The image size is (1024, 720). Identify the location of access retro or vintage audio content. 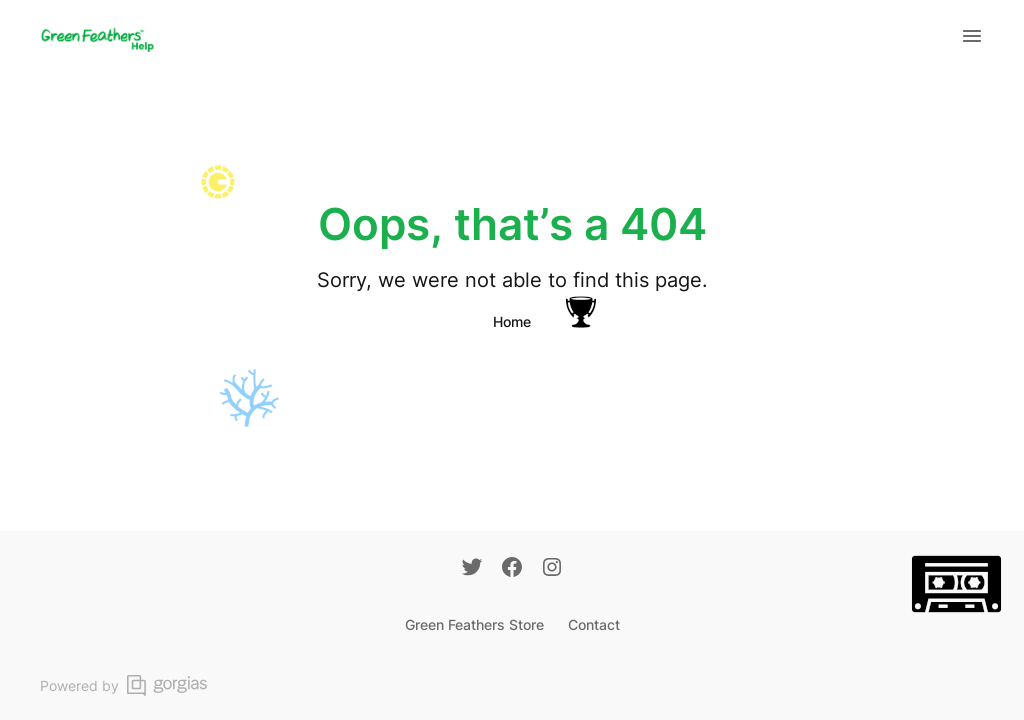
(956, 585).